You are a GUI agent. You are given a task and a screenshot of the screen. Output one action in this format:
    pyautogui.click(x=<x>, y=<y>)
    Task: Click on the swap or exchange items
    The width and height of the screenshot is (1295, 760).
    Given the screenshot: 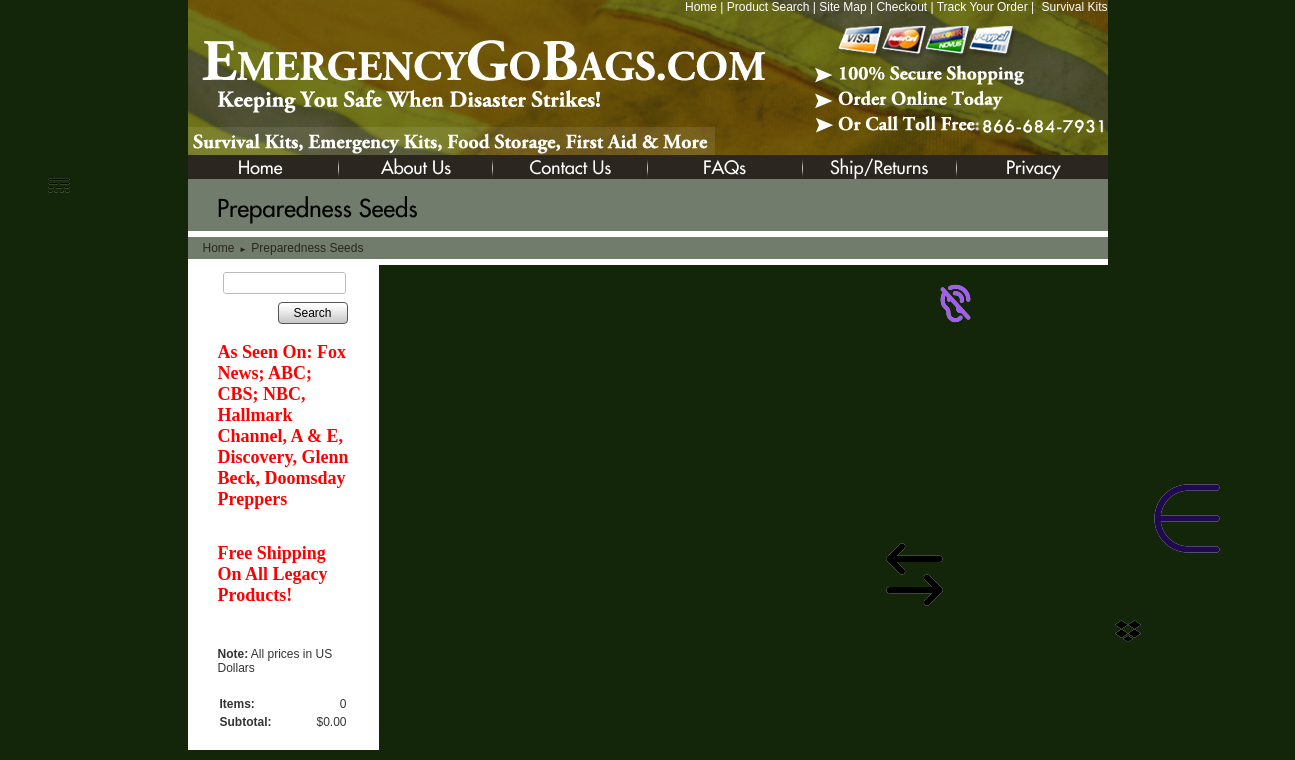 What is the action you would take?
    pyautogui.click(x=914, y=574)
    